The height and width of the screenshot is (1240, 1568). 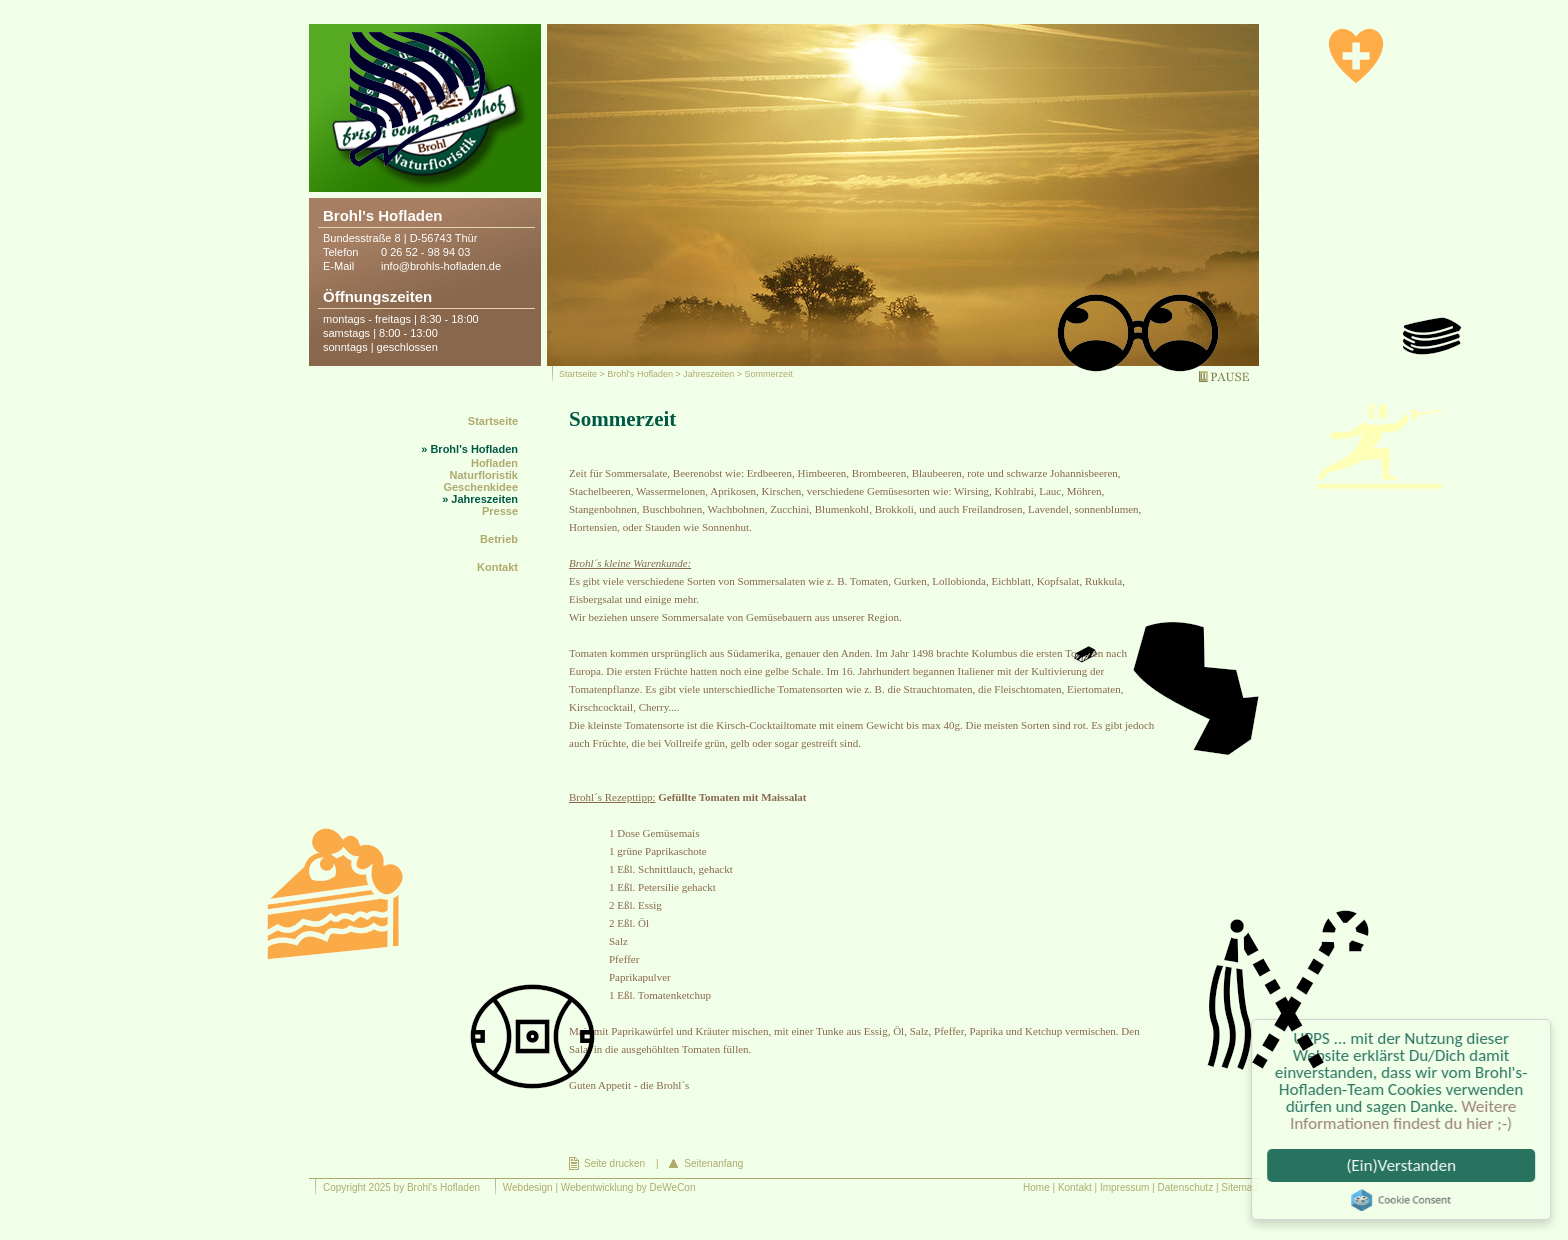 I want to click on select bedding or blanket item in inventory, so click(x=1432, y=336).